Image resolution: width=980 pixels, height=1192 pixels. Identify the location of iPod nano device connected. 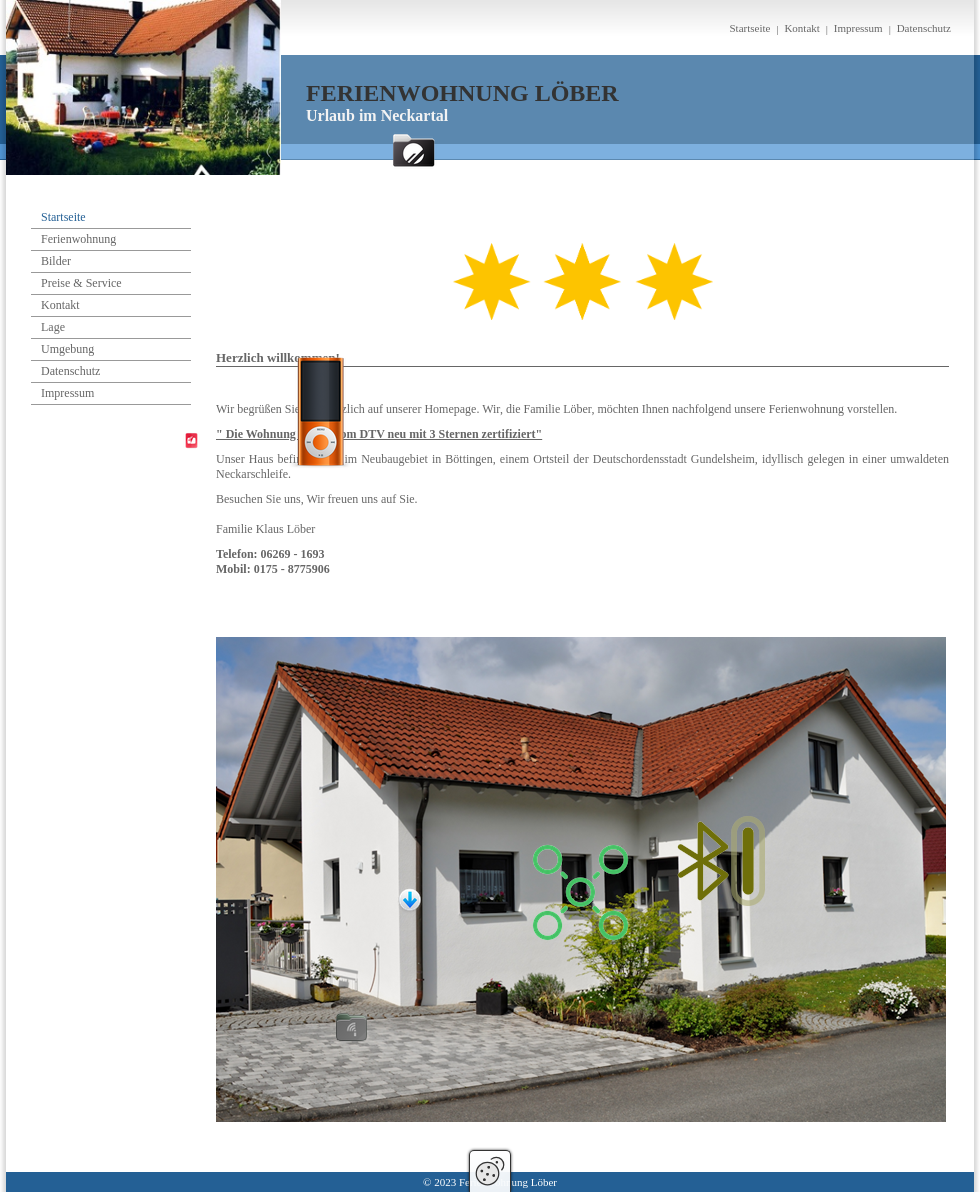
(320, 413).